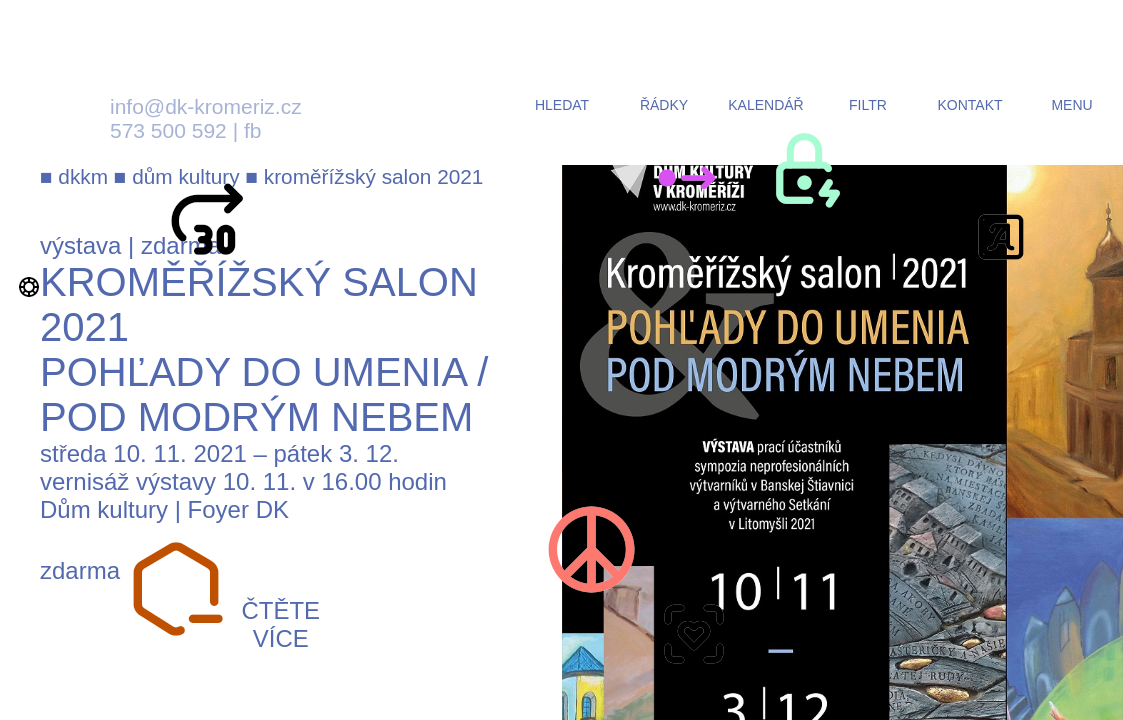 This screenshot has width=1123, height=720. I want to click on remove item from a group or collection, so click(176, 589).